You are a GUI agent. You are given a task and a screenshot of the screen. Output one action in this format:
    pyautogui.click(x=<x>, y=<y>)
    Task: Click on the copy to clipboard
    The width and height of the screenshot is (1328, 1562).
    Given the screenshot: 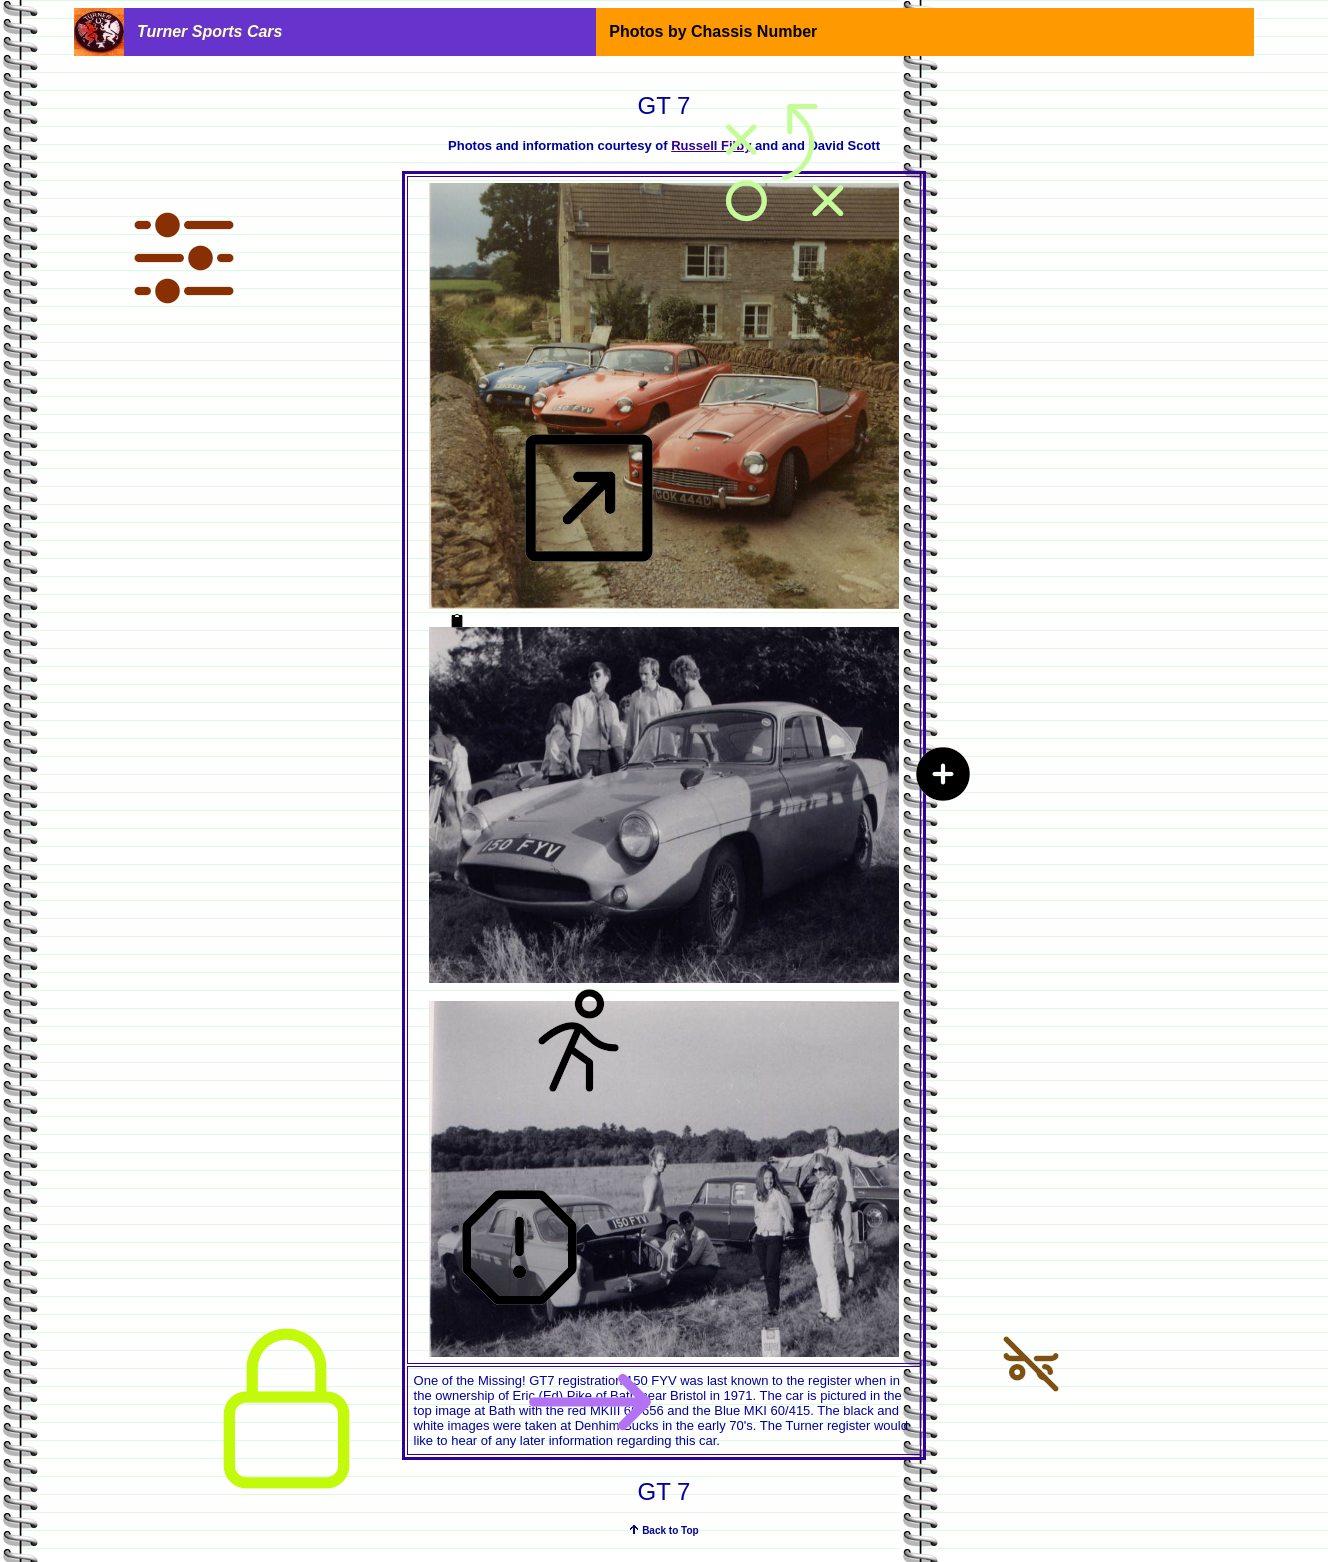 What is the action you would take?
    pyautogui.click(x=457, y=621)
    